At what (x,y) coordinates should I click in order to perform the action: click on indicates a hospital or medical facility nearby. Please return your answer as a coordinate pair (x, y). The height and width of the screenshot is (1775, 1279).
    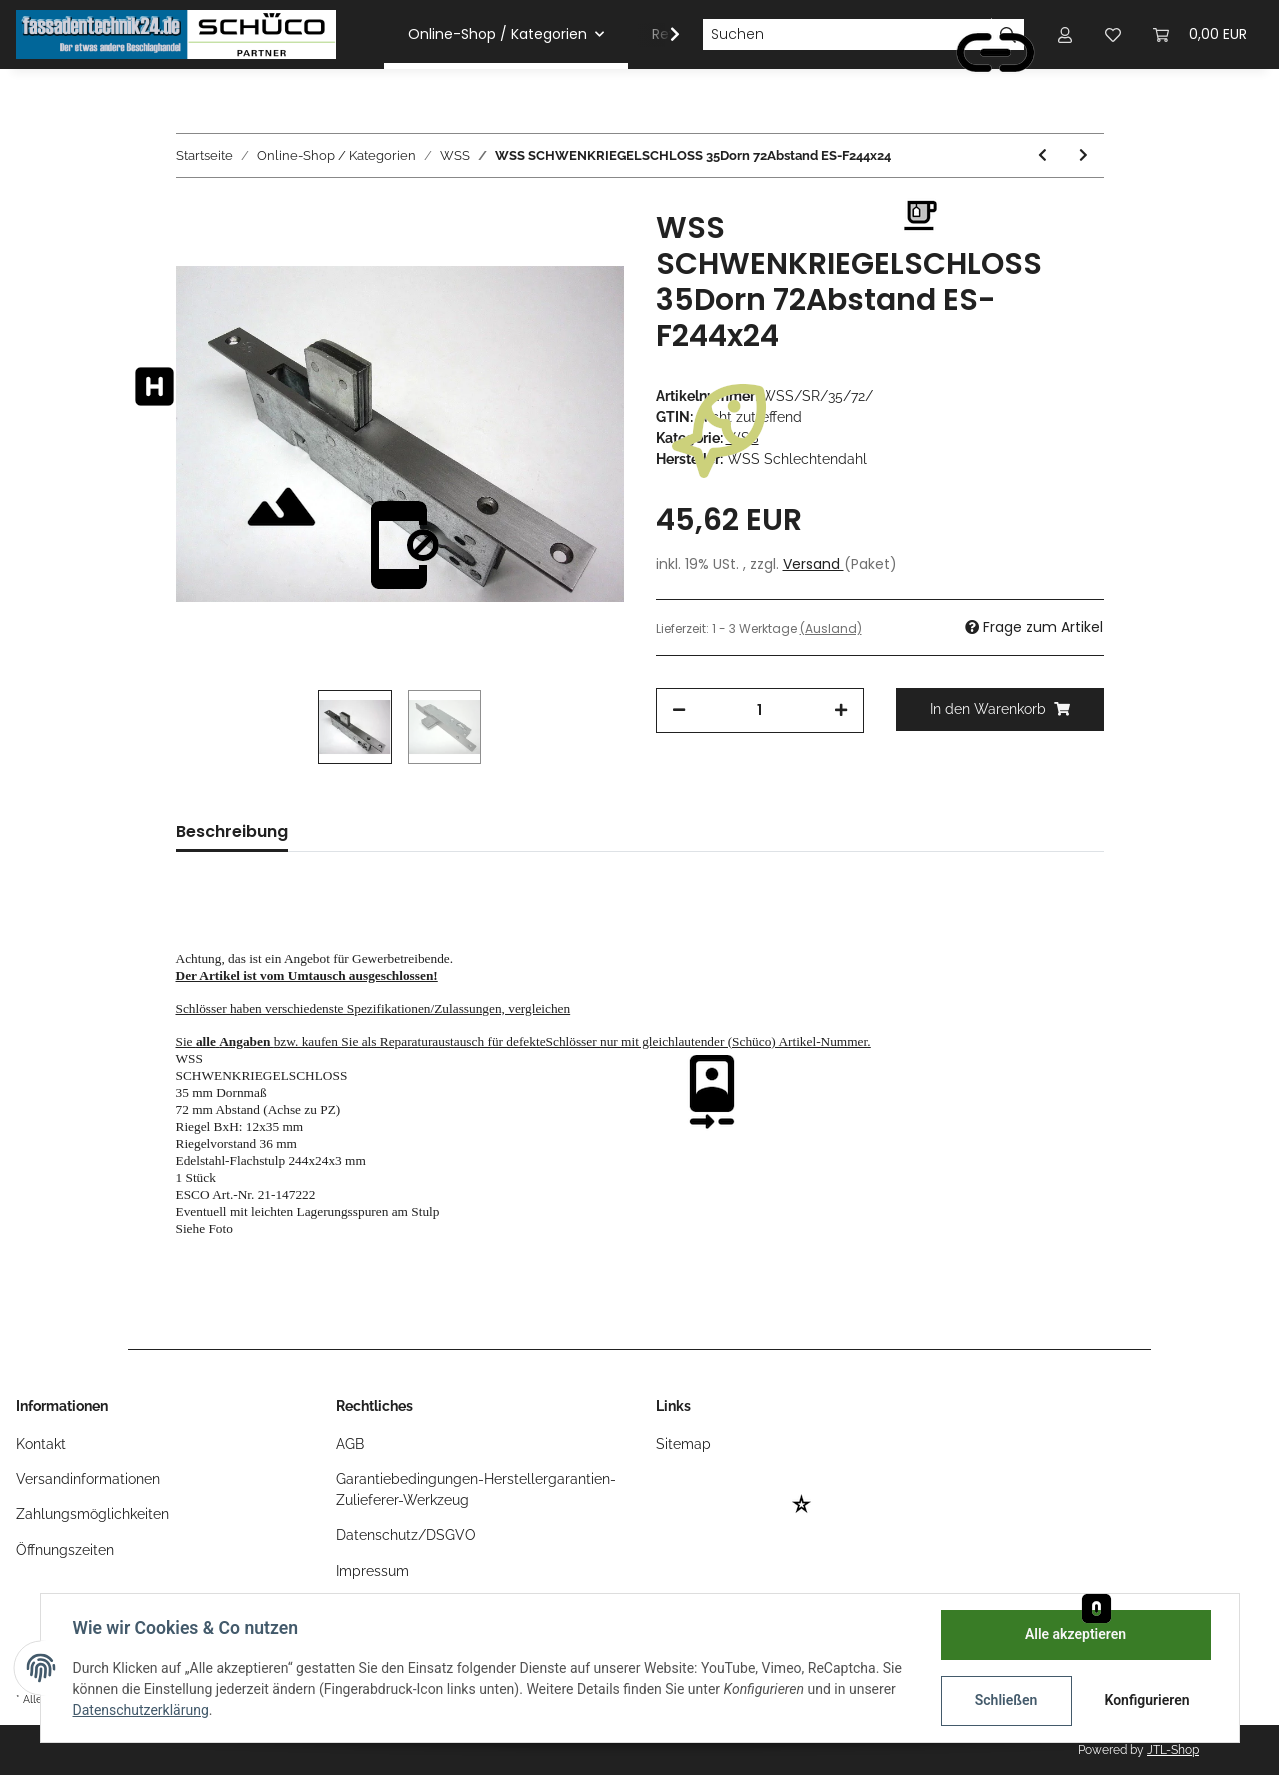
    Looking at the image, I should click on (154, 386).